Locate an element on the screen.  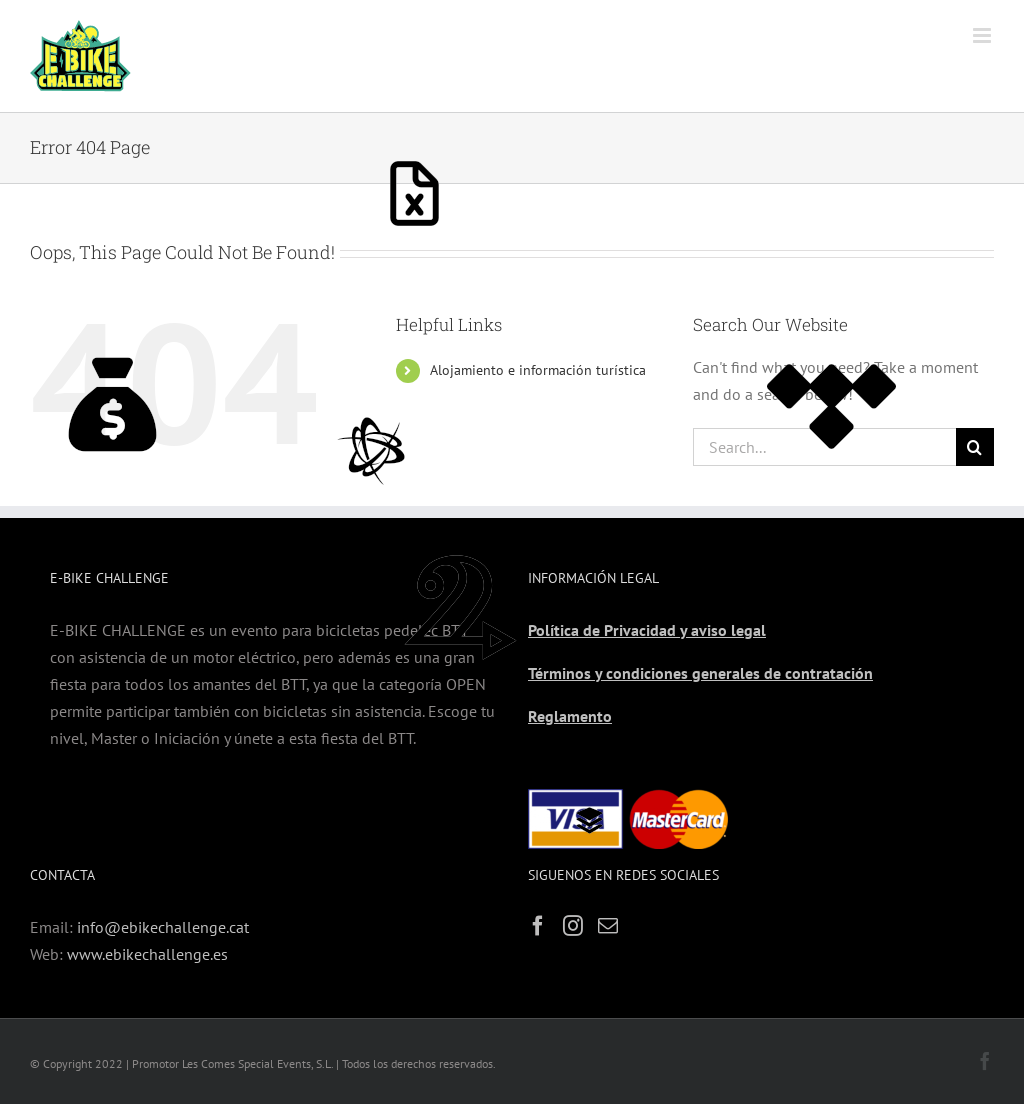
toggle layer visibility is located at coordinates (589, 820).